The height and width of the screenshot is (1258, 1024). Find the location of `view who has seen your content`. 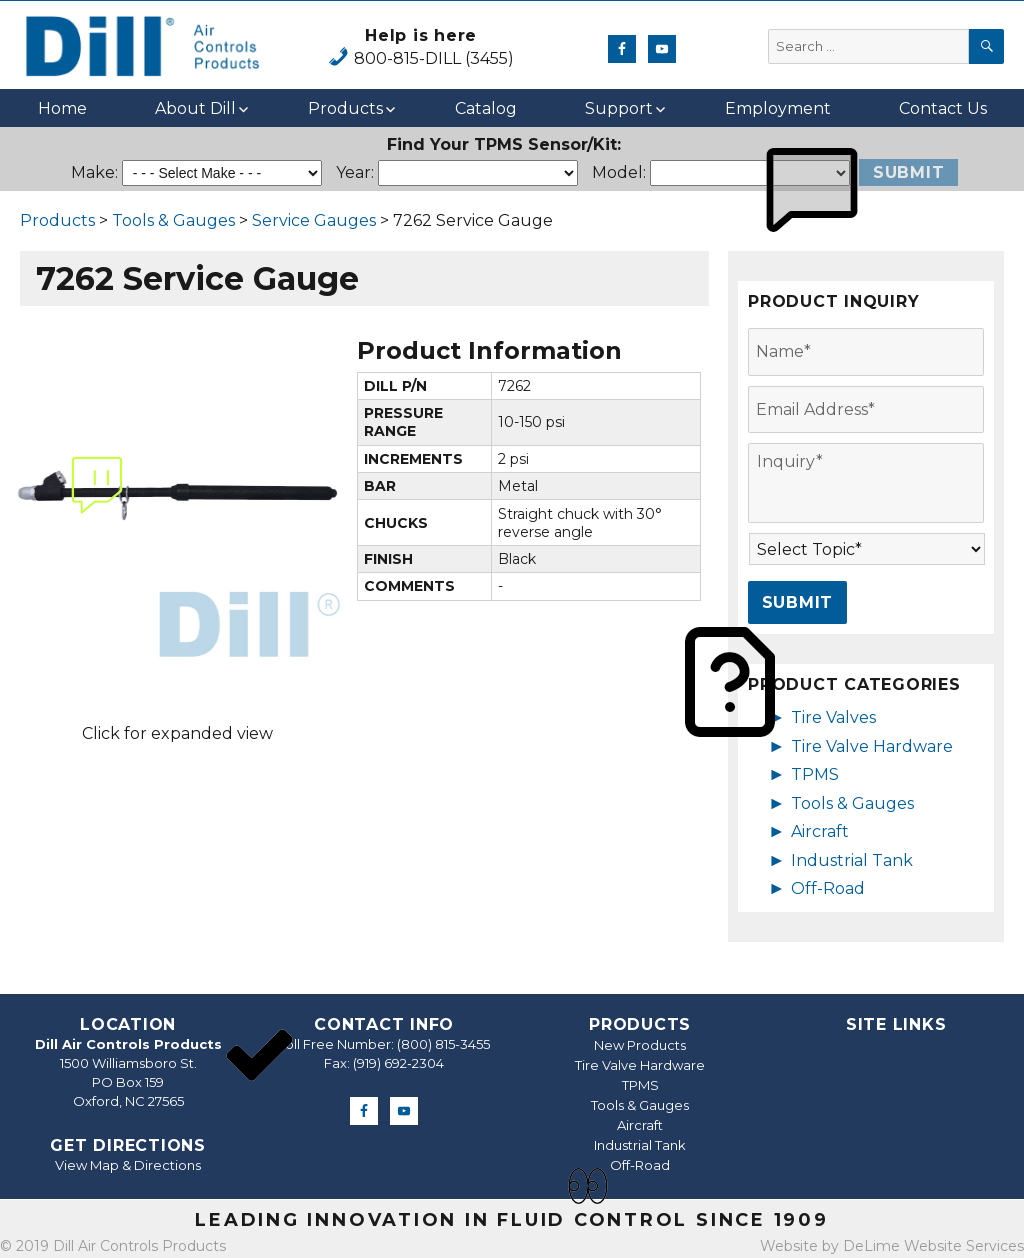

view who has seen your content is located at coordinates (588, 1186).